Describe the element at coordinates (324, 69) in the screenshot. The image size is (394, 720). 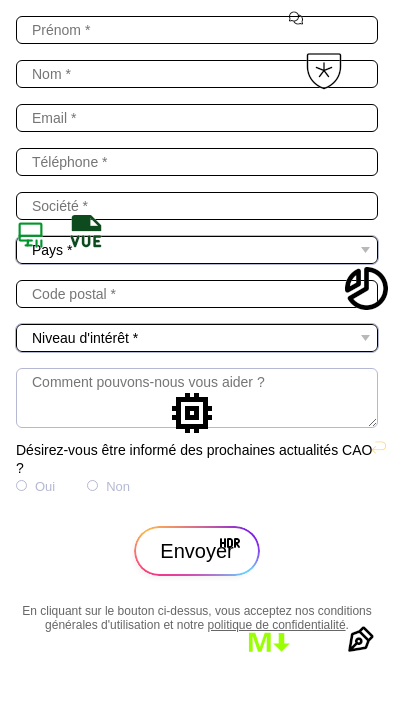
I see `view security rating or trust status` at that location.